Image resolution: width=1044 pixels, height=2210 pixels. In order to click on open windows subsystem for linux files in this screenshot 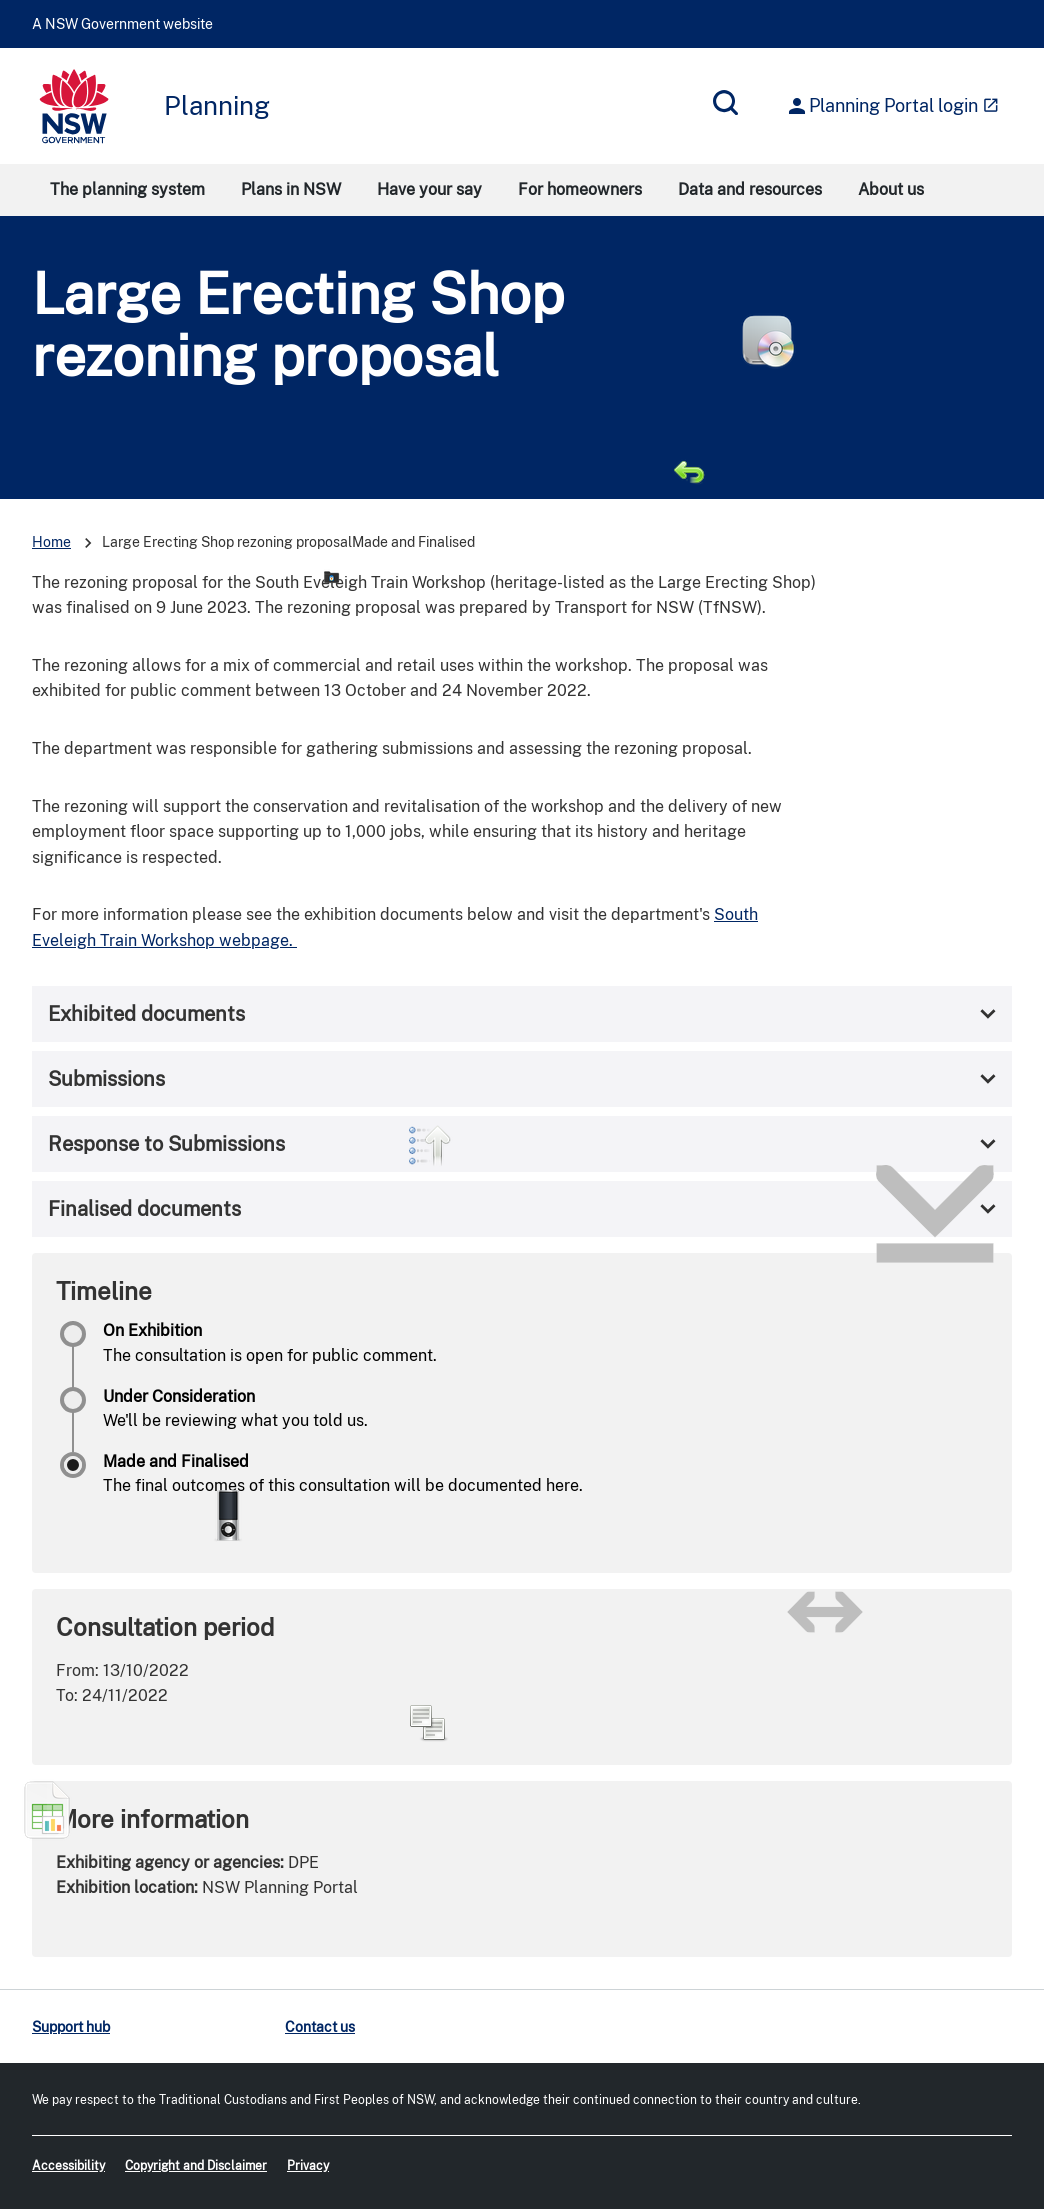, I will do `click(331, 577)`.